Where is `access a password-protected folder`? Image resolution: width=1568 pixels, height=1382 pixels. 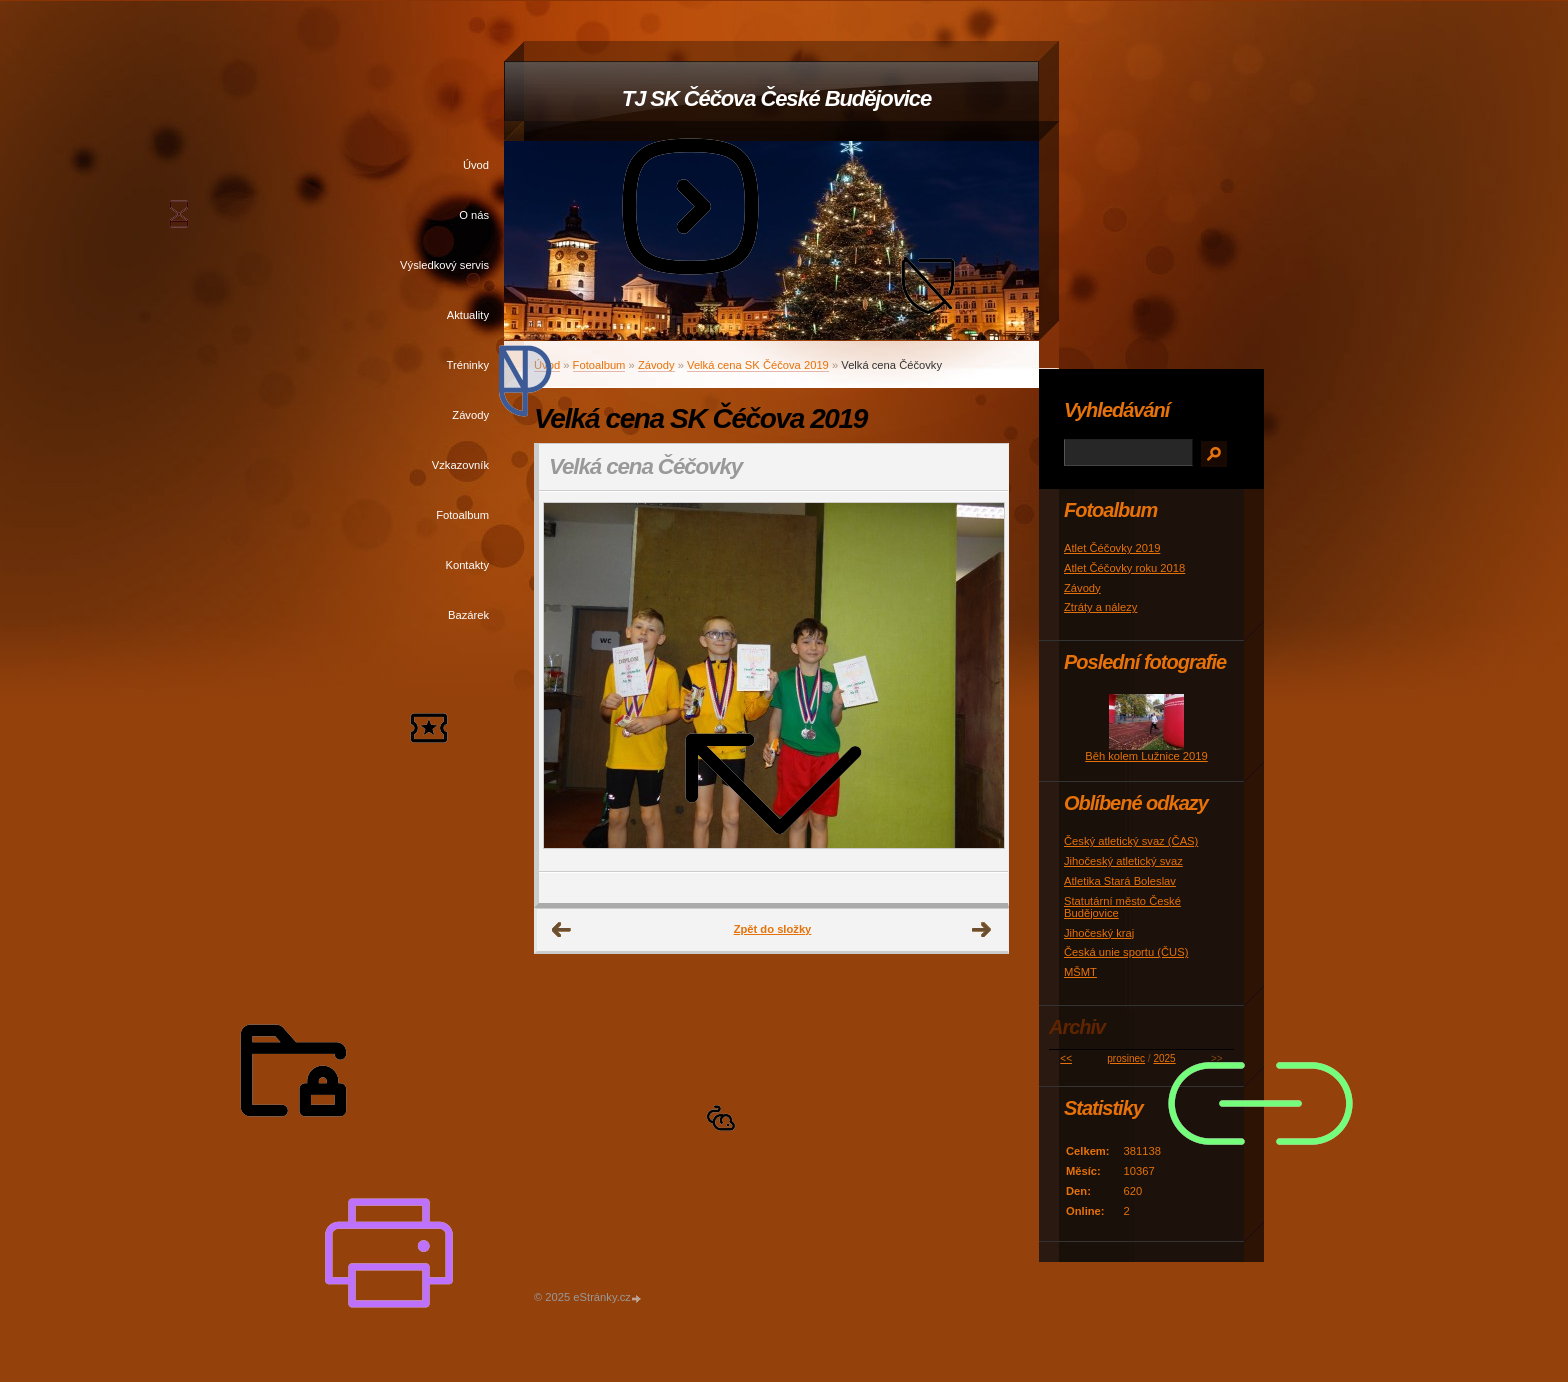 access a password-protected folder is located at coordinates (293, 1071).